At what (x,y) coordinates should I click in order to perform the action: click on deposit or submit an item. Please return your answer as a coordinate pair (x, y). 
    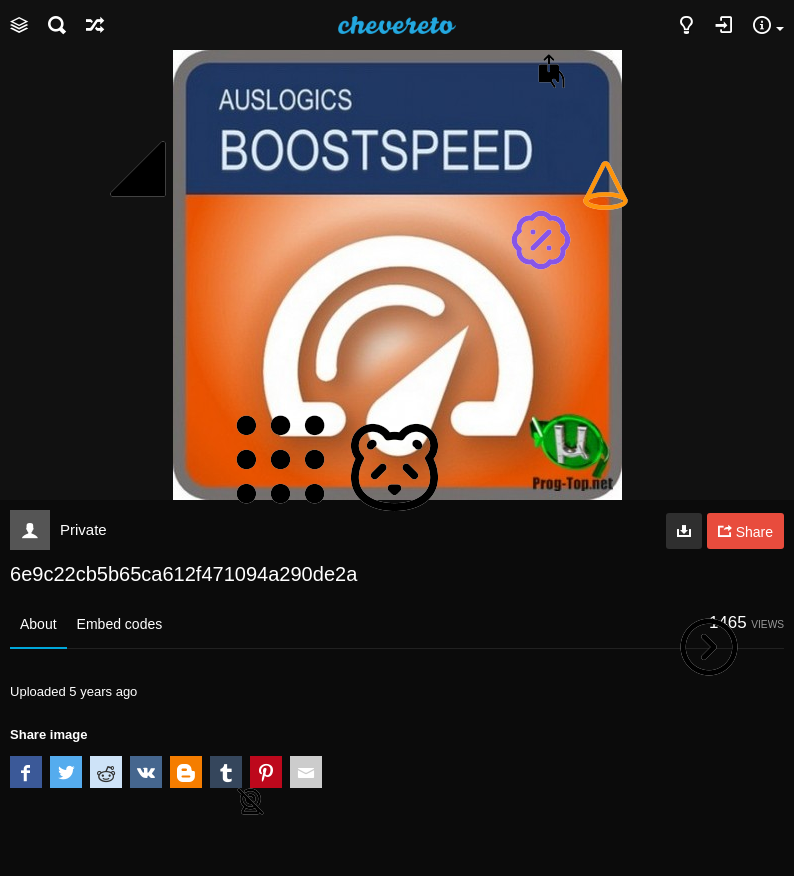
    Looking at the image, I should click on (550, 71).